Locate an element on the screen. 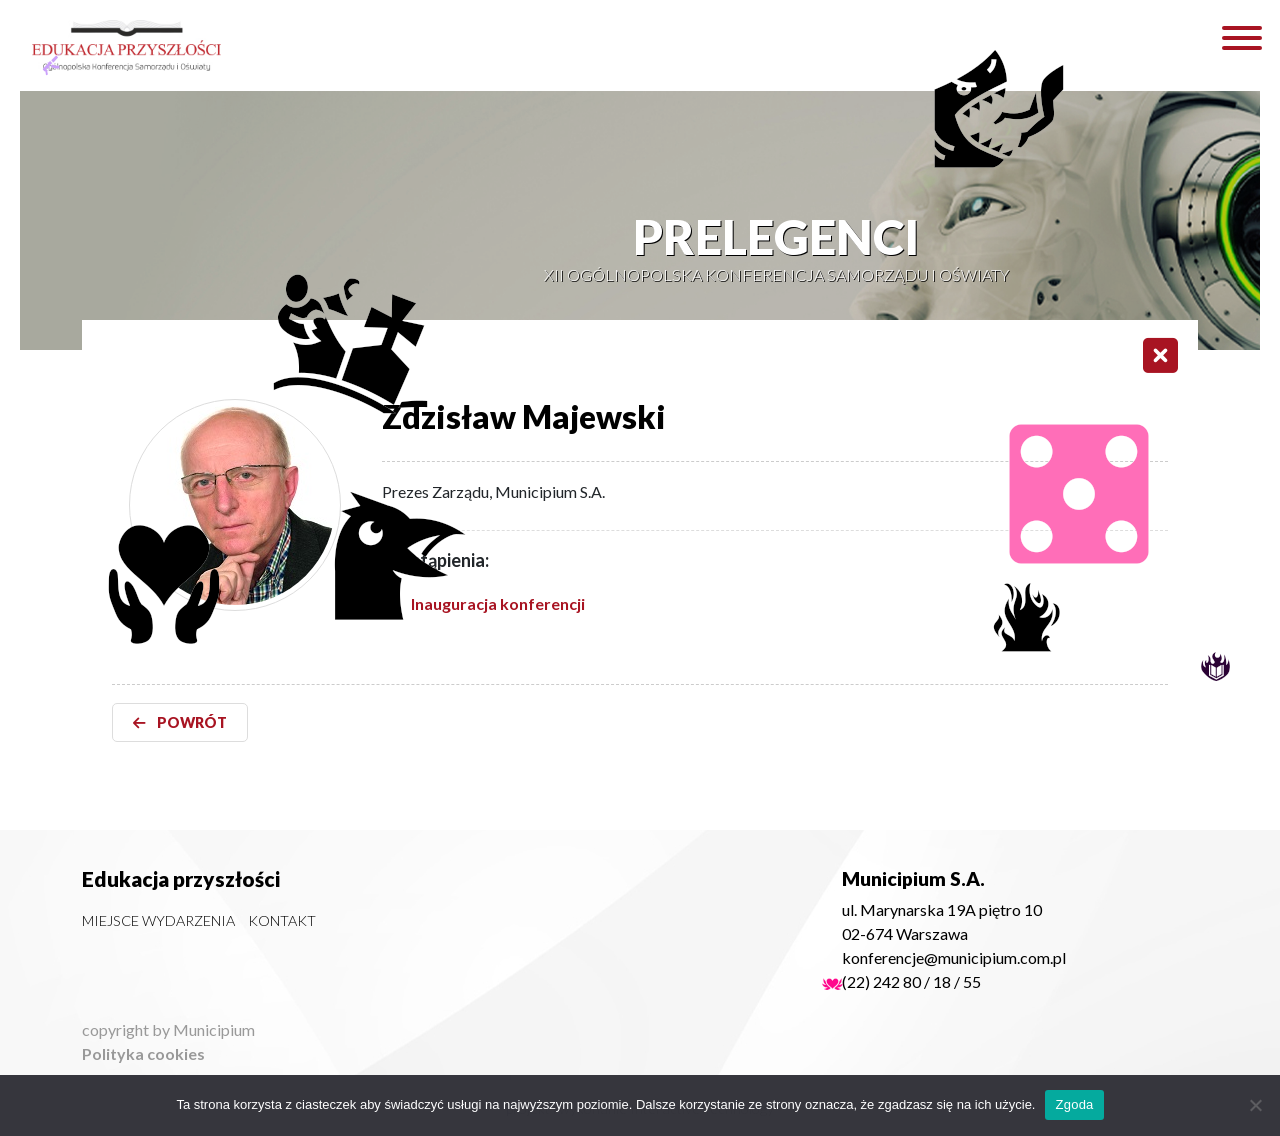  destroy or permanently delete a document is located at coordinates (1215, 666).